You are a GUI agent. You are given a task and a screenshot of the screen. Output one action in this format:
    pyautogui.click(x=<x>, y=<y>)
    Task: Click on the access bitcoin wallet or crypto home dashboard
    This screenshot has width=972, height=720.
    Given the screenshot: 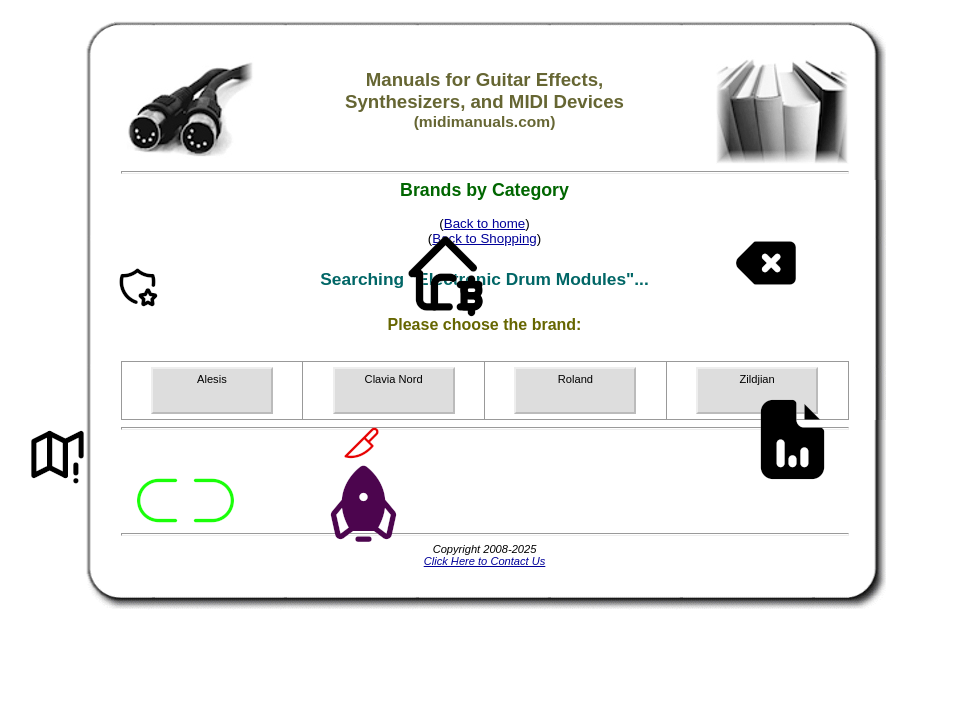 What is the action you would take?
    pyautogui.click(x=445, y=273)
    